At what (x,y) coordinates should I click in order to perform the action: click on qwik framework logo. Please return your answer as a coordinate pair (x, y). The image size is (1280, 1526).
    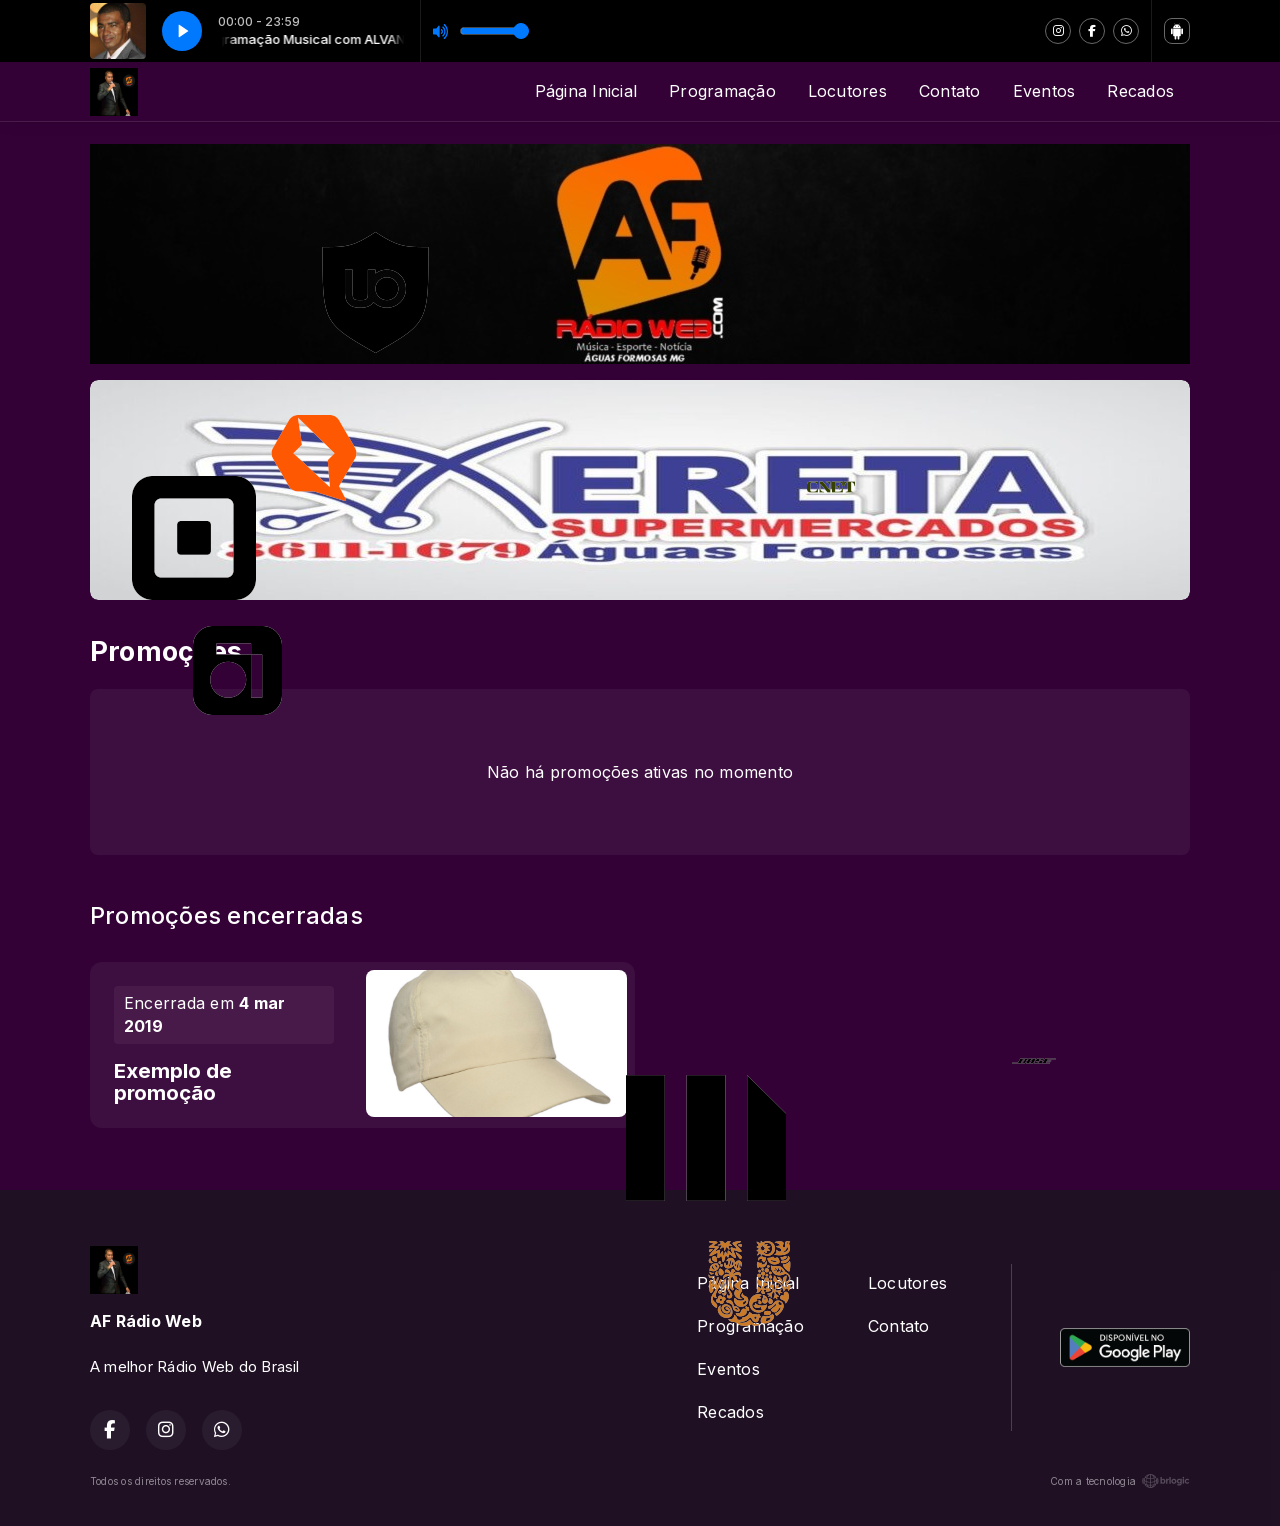
    Looking at the image, I should click on (314, 458).